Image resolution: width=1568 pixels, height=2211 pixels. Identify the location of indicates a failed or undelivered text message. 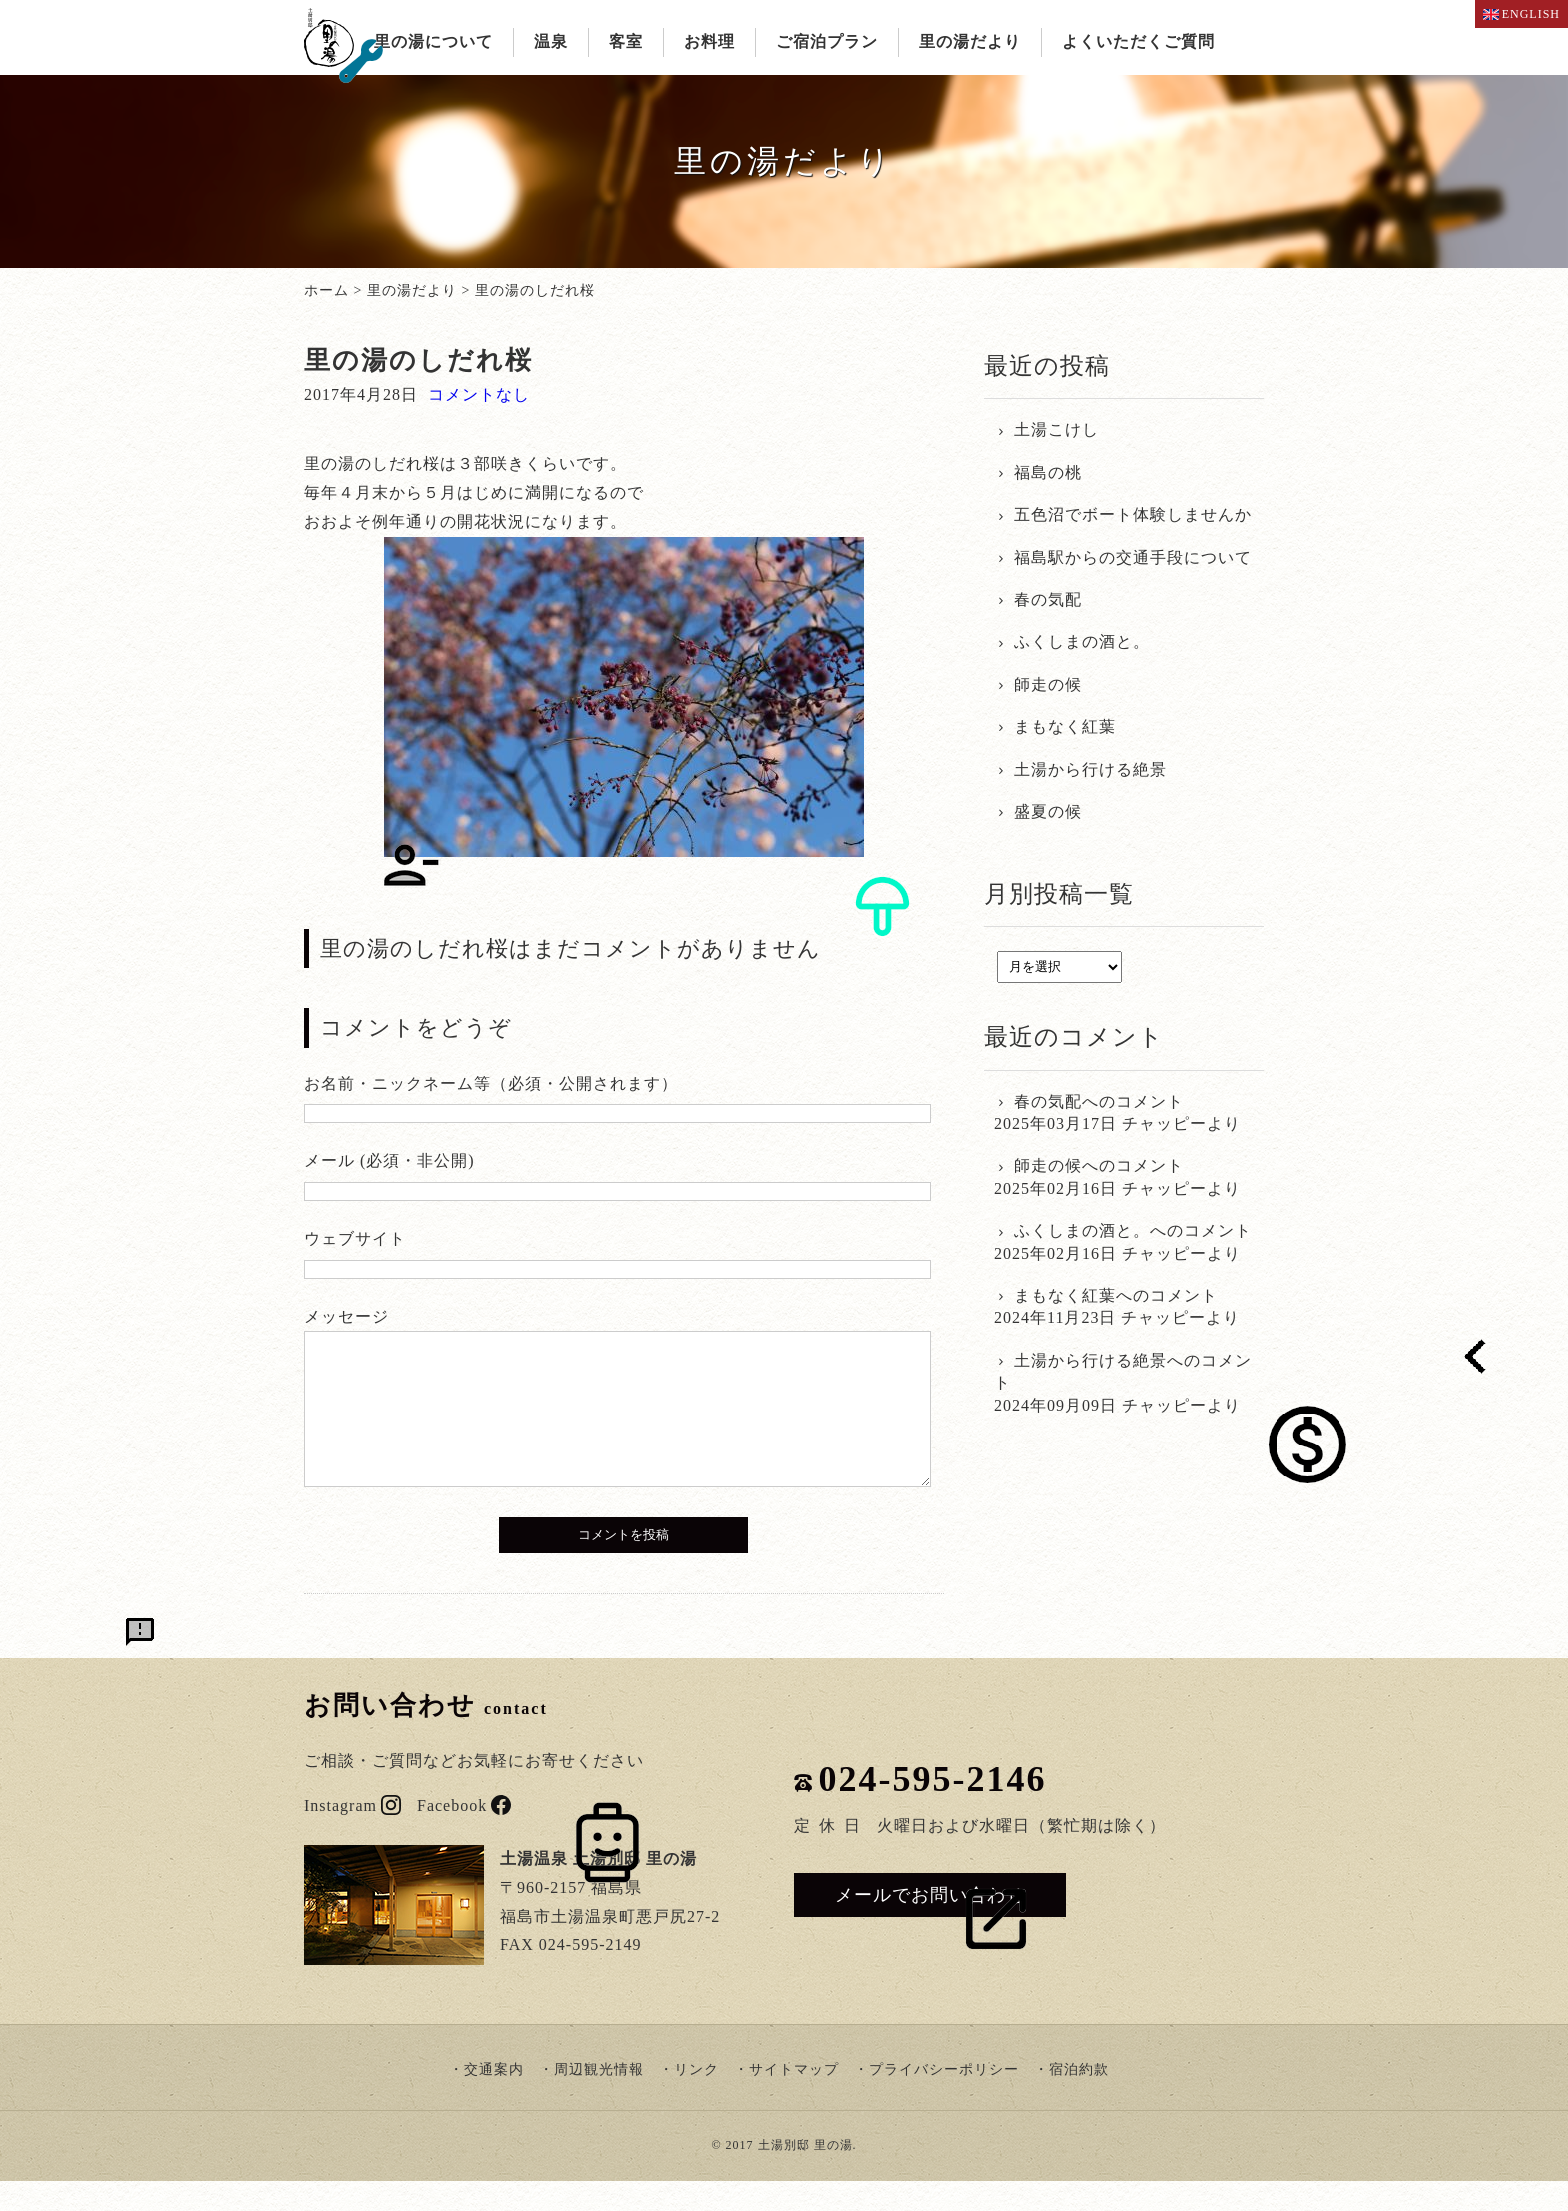
(140, 1632).